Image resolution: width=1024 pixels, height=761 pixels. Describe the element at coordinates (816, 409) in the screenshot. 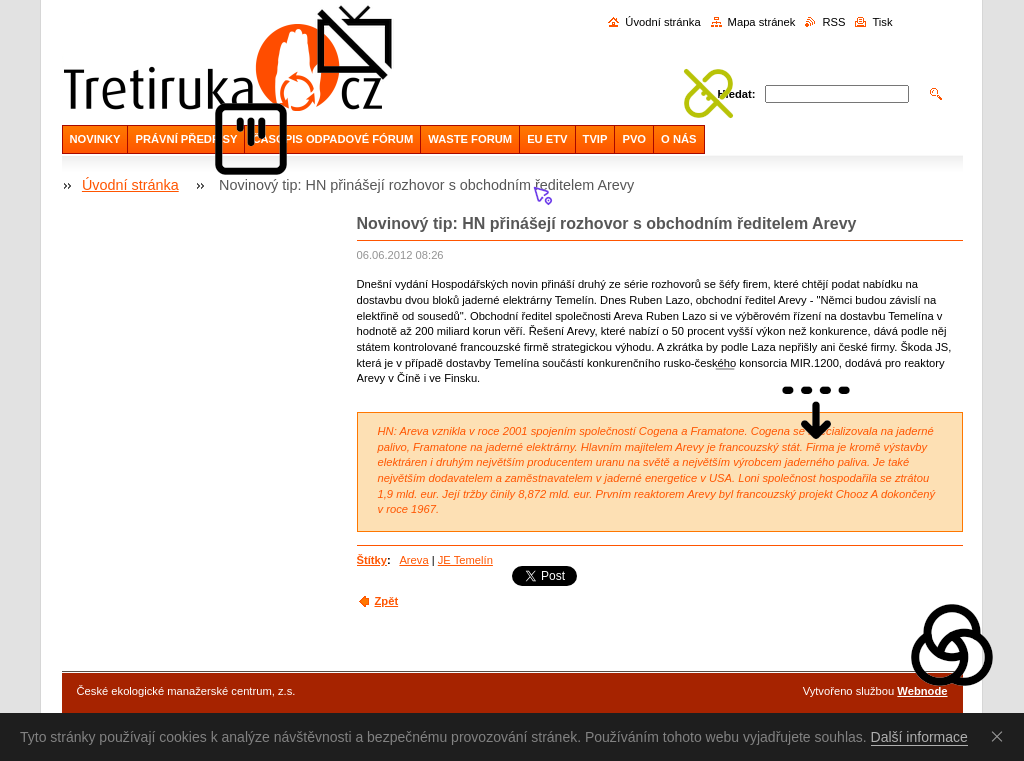

I see `expand collapsed content below` at that location.